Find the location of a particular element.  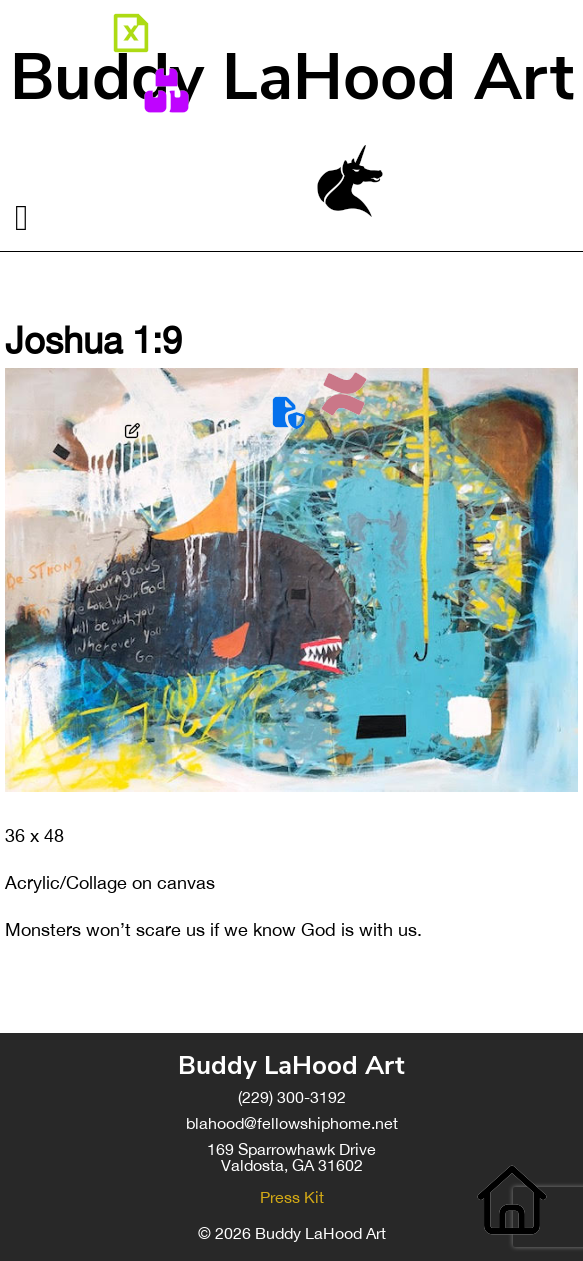

org framework logo is located at coordinates (350, 181).